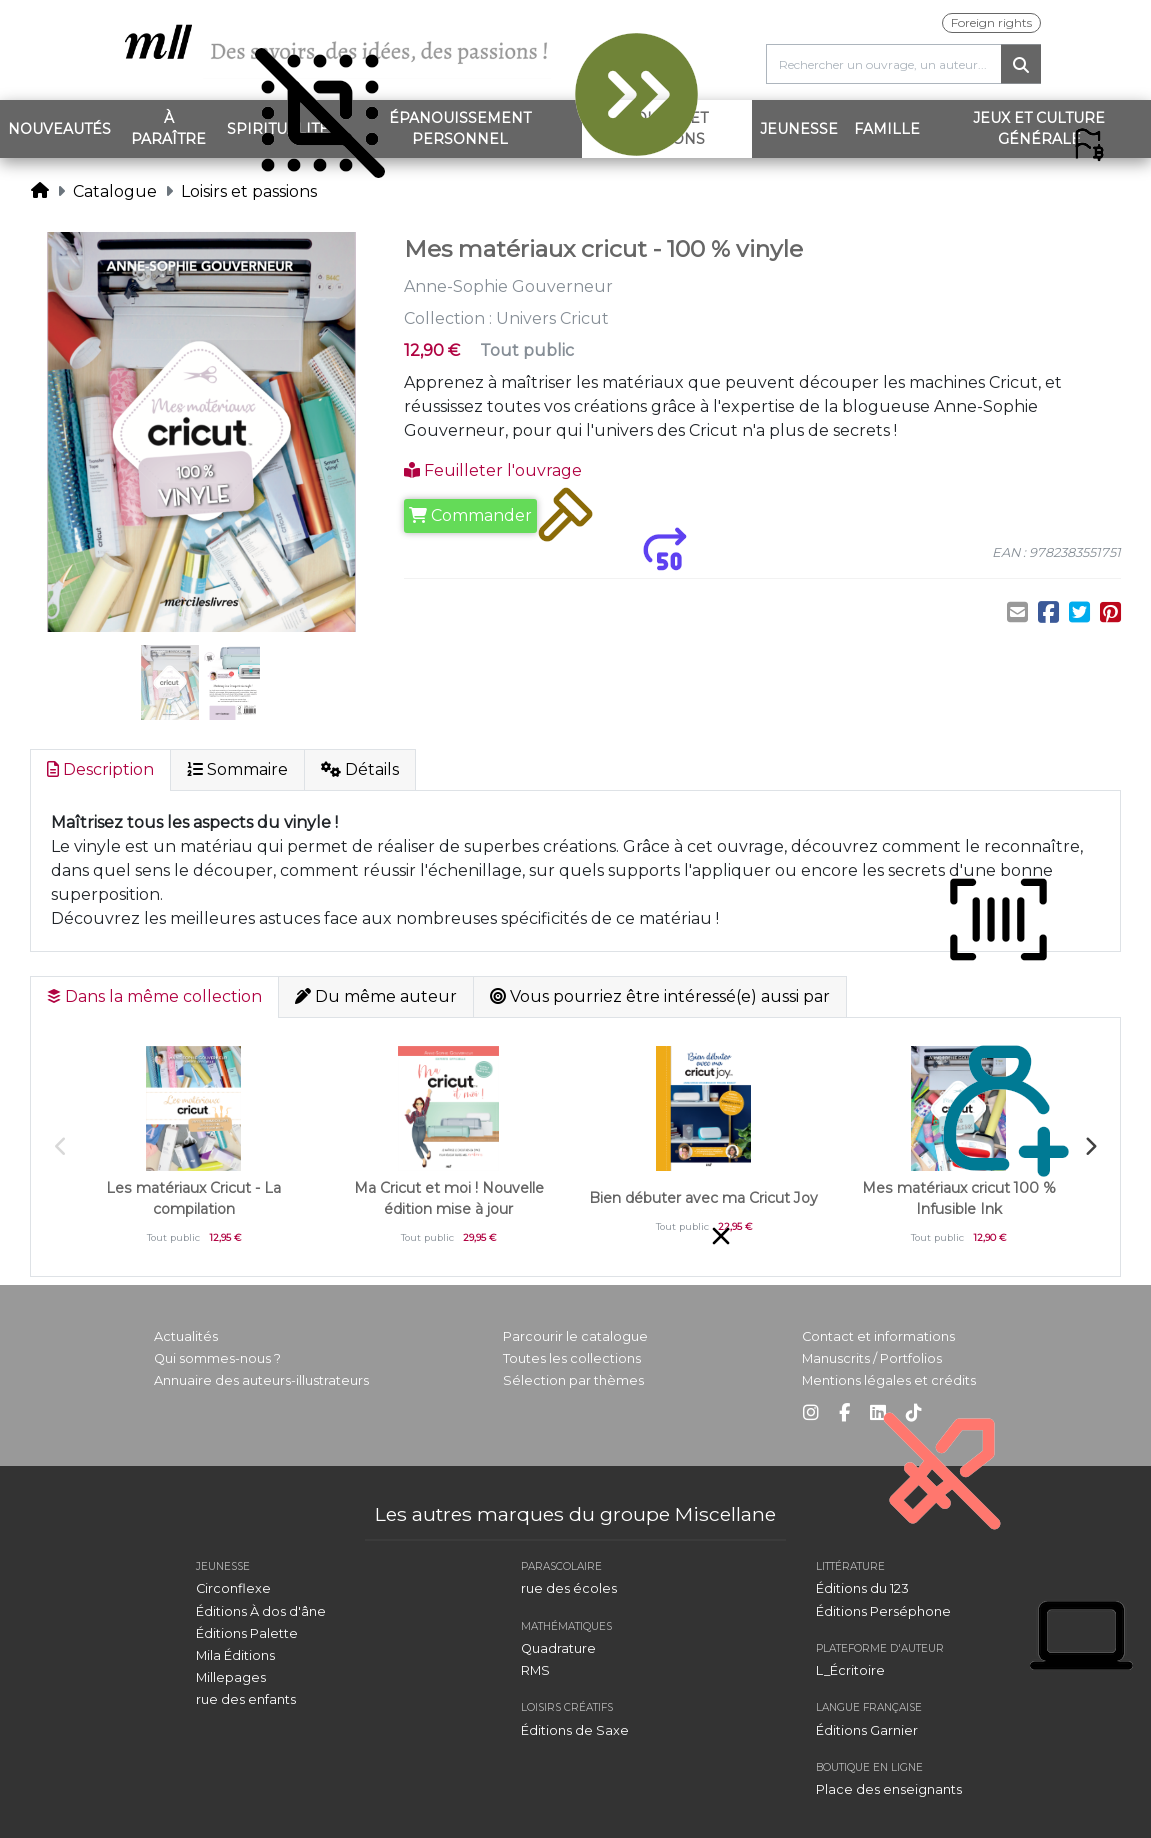 The image size is (1151, 1838). What do you see at coordinates (1081, 1635) in the screenshot?
I see `access laptop or computer settings` at bounding box center [1081, 1635].